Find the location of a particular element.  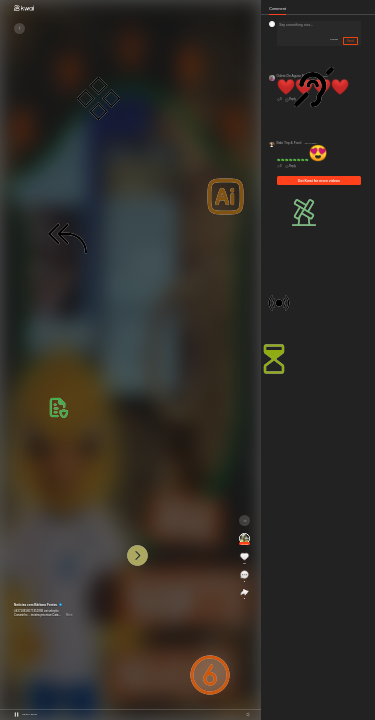

indicates step 6 in a multi-step process is located at coordinates (210, 675).